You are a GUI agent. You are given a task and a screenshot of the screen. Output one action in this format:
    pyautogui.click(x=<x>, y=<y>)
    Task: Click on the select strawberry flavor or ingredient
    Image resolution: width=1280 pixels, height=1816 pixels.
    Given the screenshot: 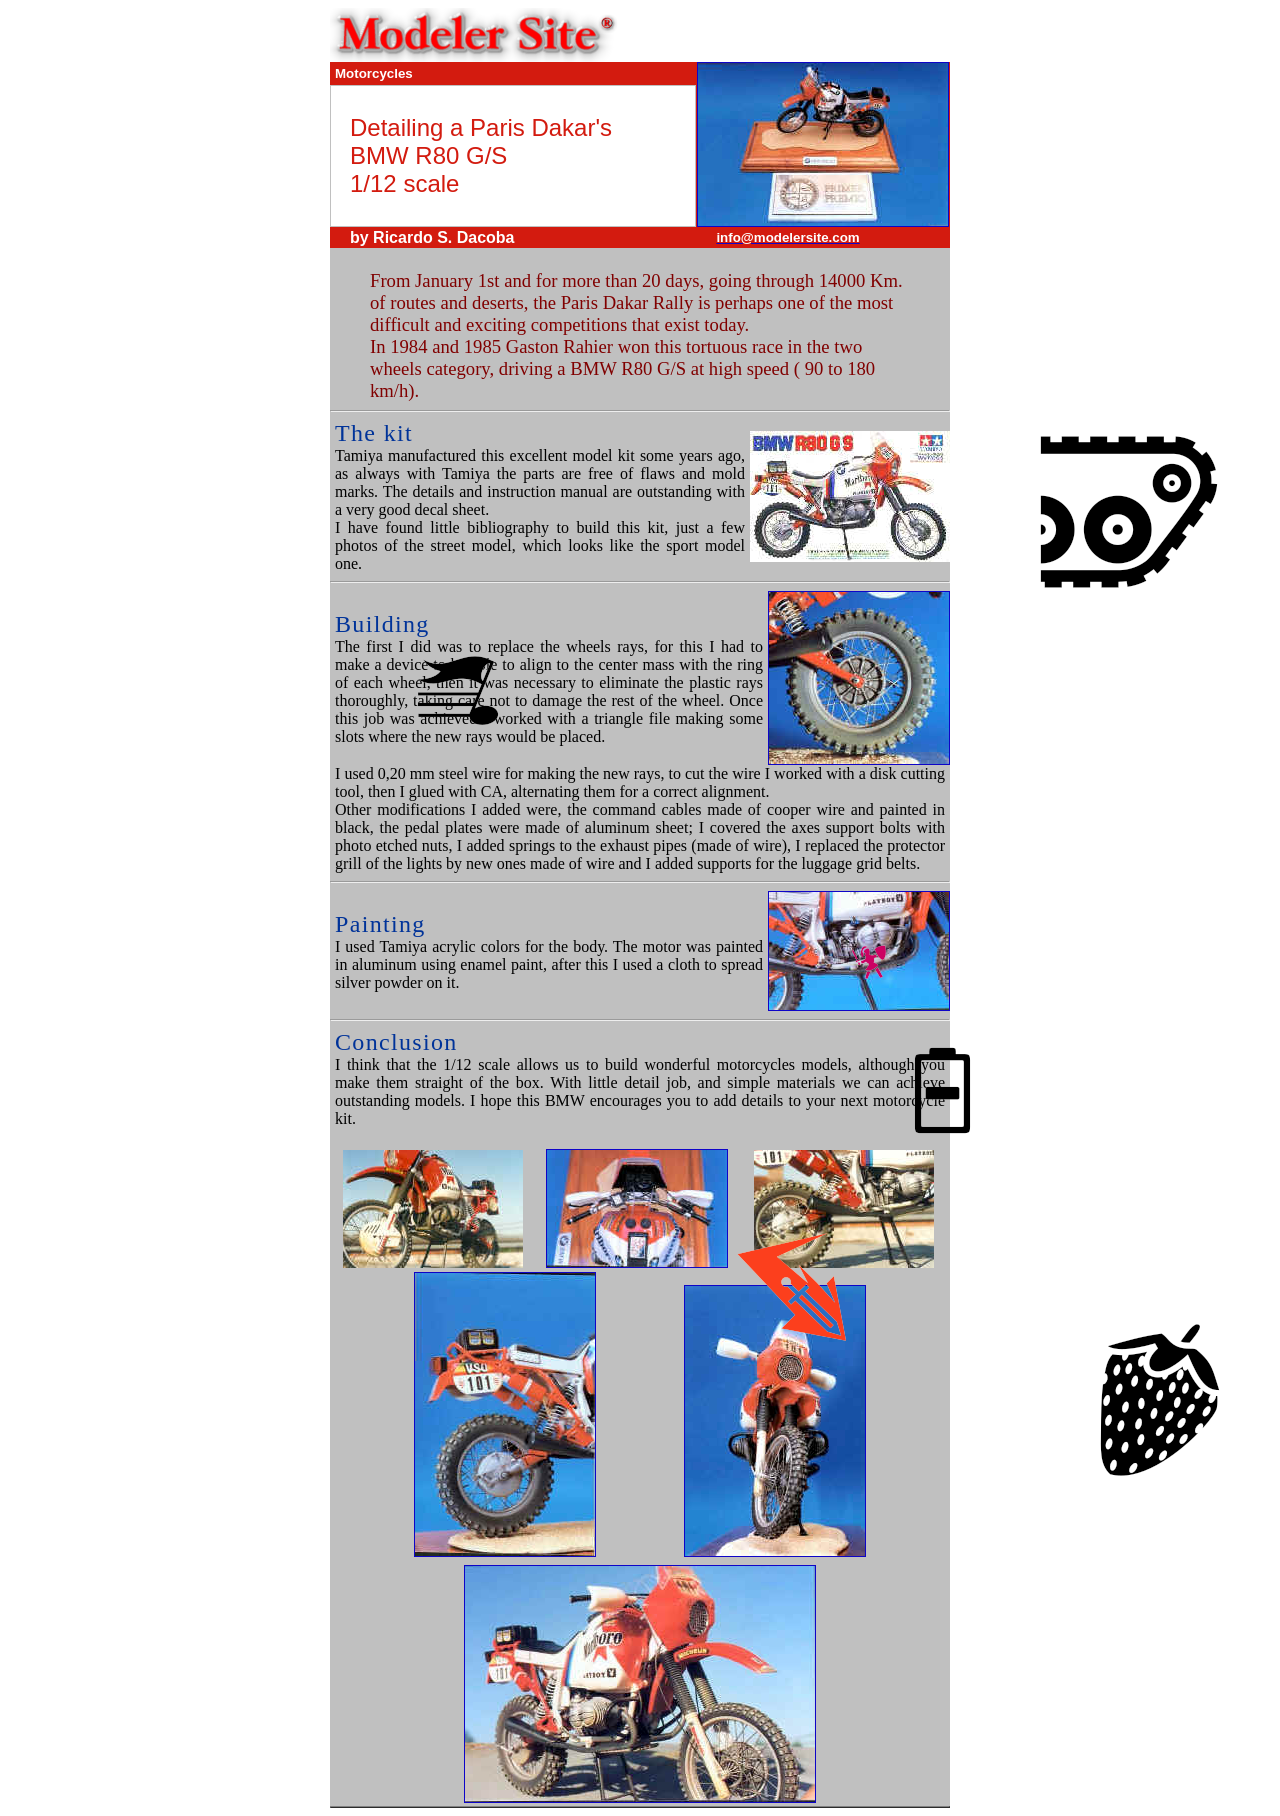 What is the action you would take?
    pyautogui.click(x=1160, y=1400)
    